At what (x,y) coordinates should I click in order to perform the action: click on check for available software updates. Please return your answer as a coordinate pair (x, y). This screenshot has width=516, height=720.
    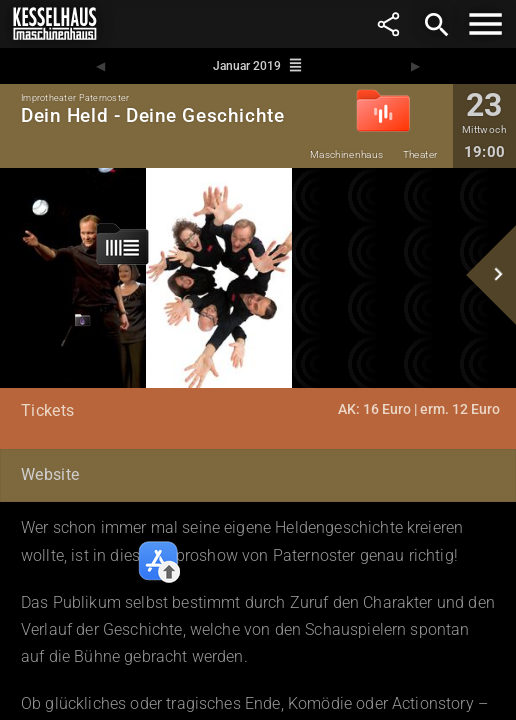
    Looking at the image, I should click on (158, 561).